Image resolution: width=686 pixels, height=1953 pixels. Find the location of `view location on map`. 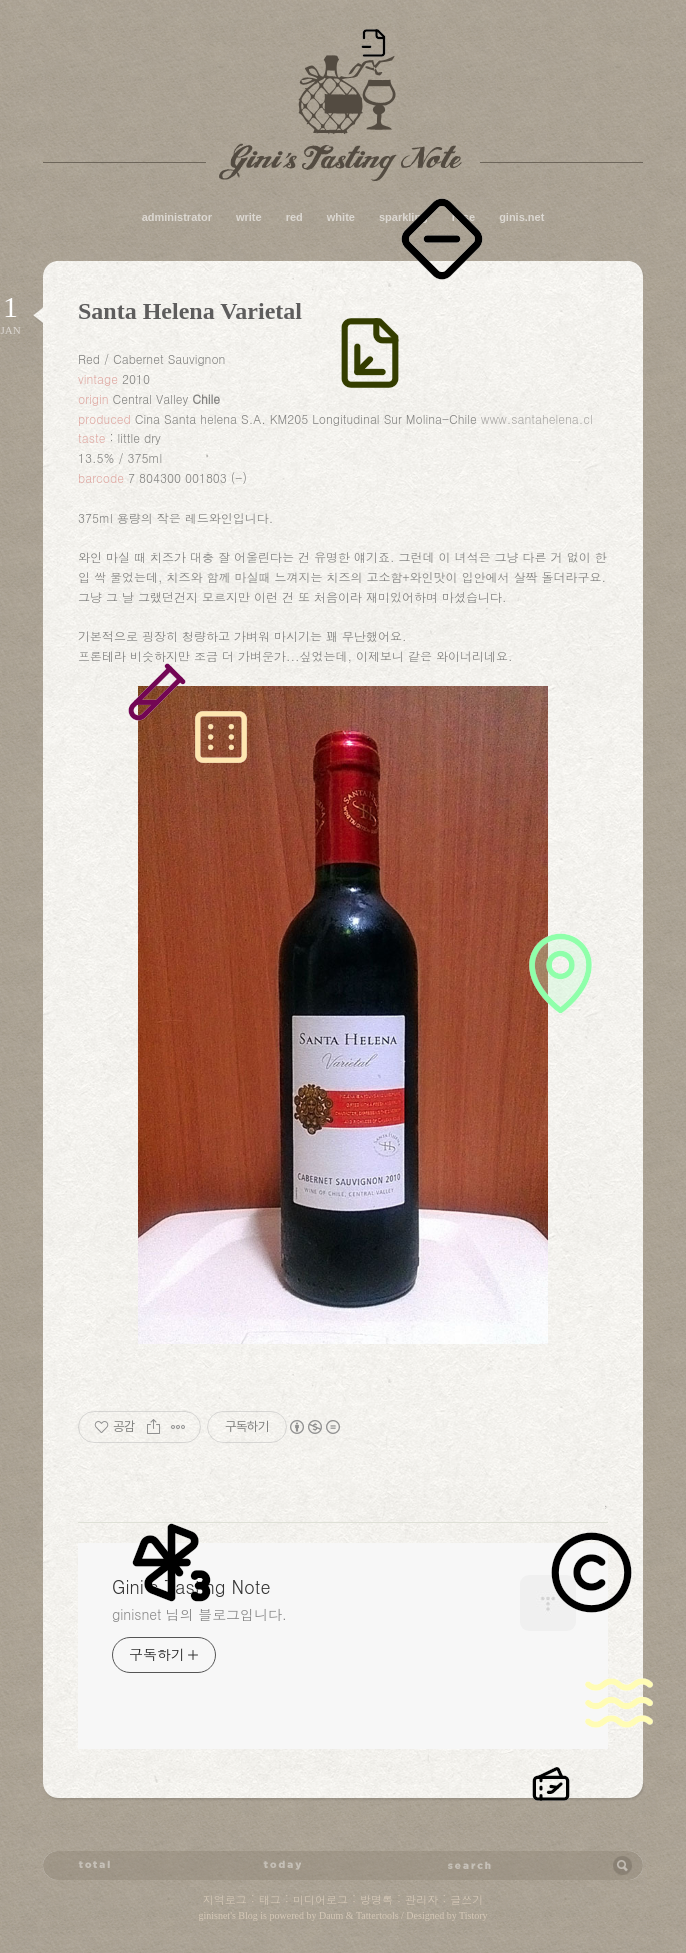

view location on map is located at coordinates (560, 973).